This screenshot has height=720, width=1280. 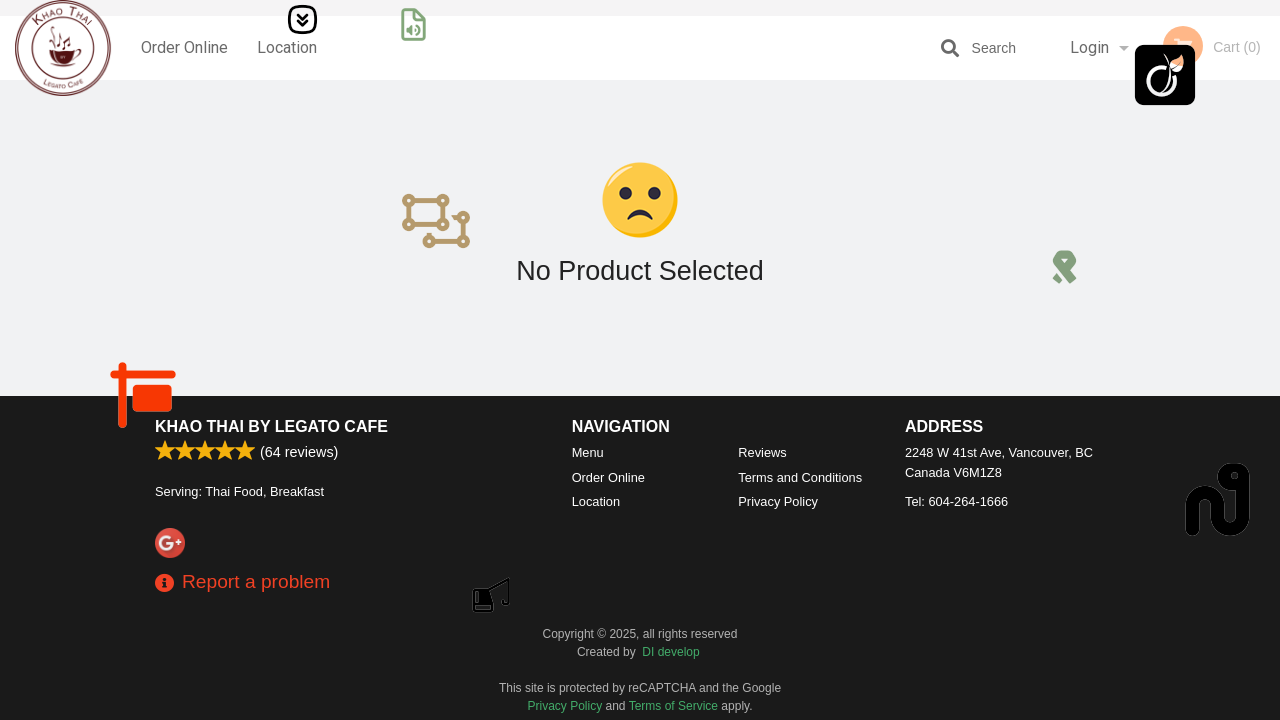 I want to click on ungroup selected objects, so click(x=436, y=221).